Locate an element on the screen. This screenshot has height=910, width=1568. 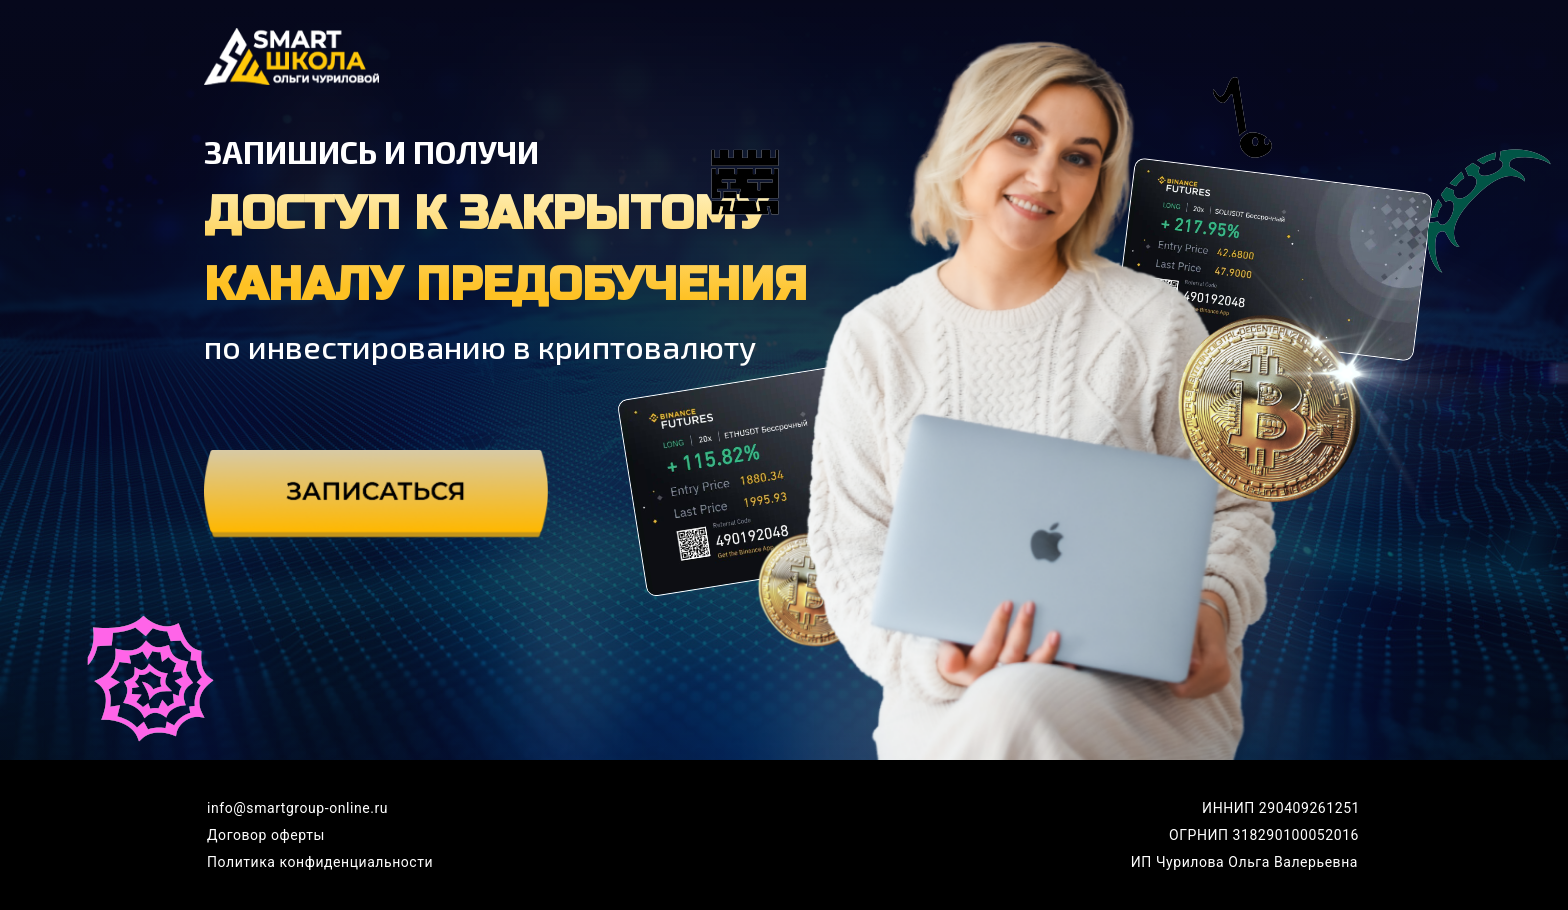
build or upgrade defensive fortifications is located at coordinates (745, 181).